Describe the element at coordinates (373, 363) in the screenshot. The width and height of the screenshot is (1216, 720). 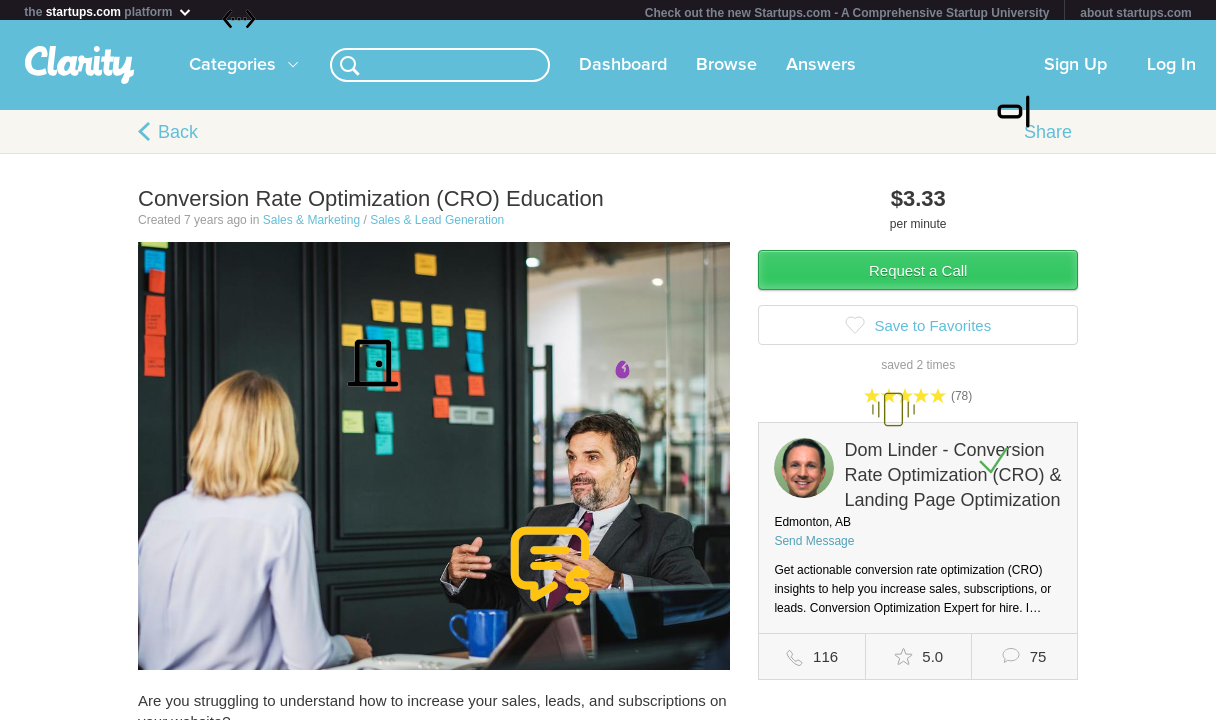
I see `exit or log out of the application` at that location.